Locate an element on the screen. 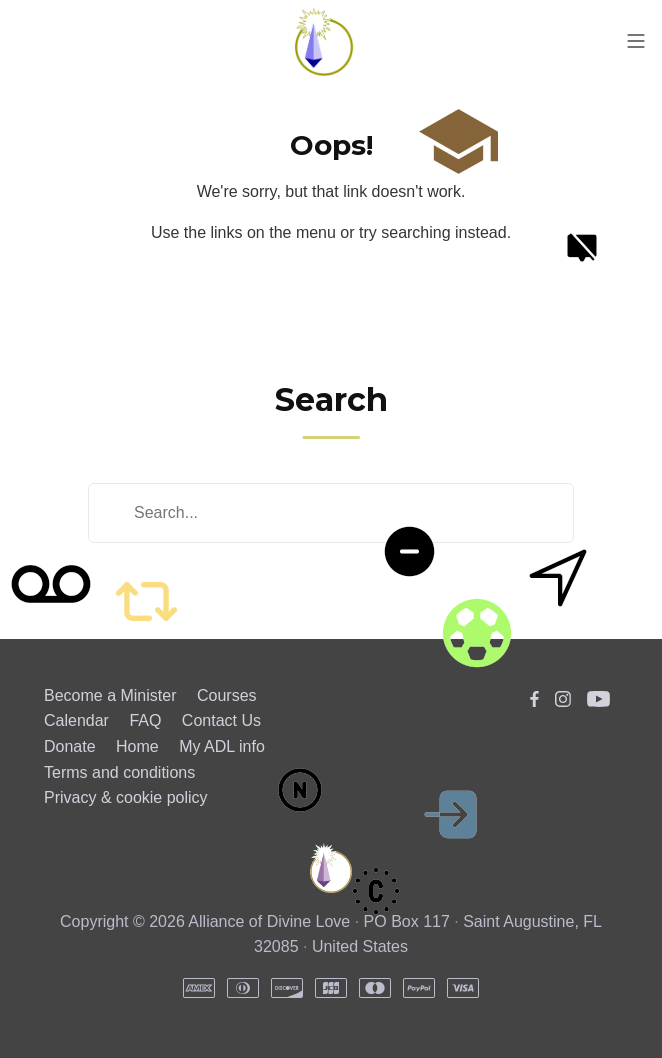 Image resolution: width=662 pixels, height=1058 pixels. indicates north direction on a map is located at coordinates (300, 790).